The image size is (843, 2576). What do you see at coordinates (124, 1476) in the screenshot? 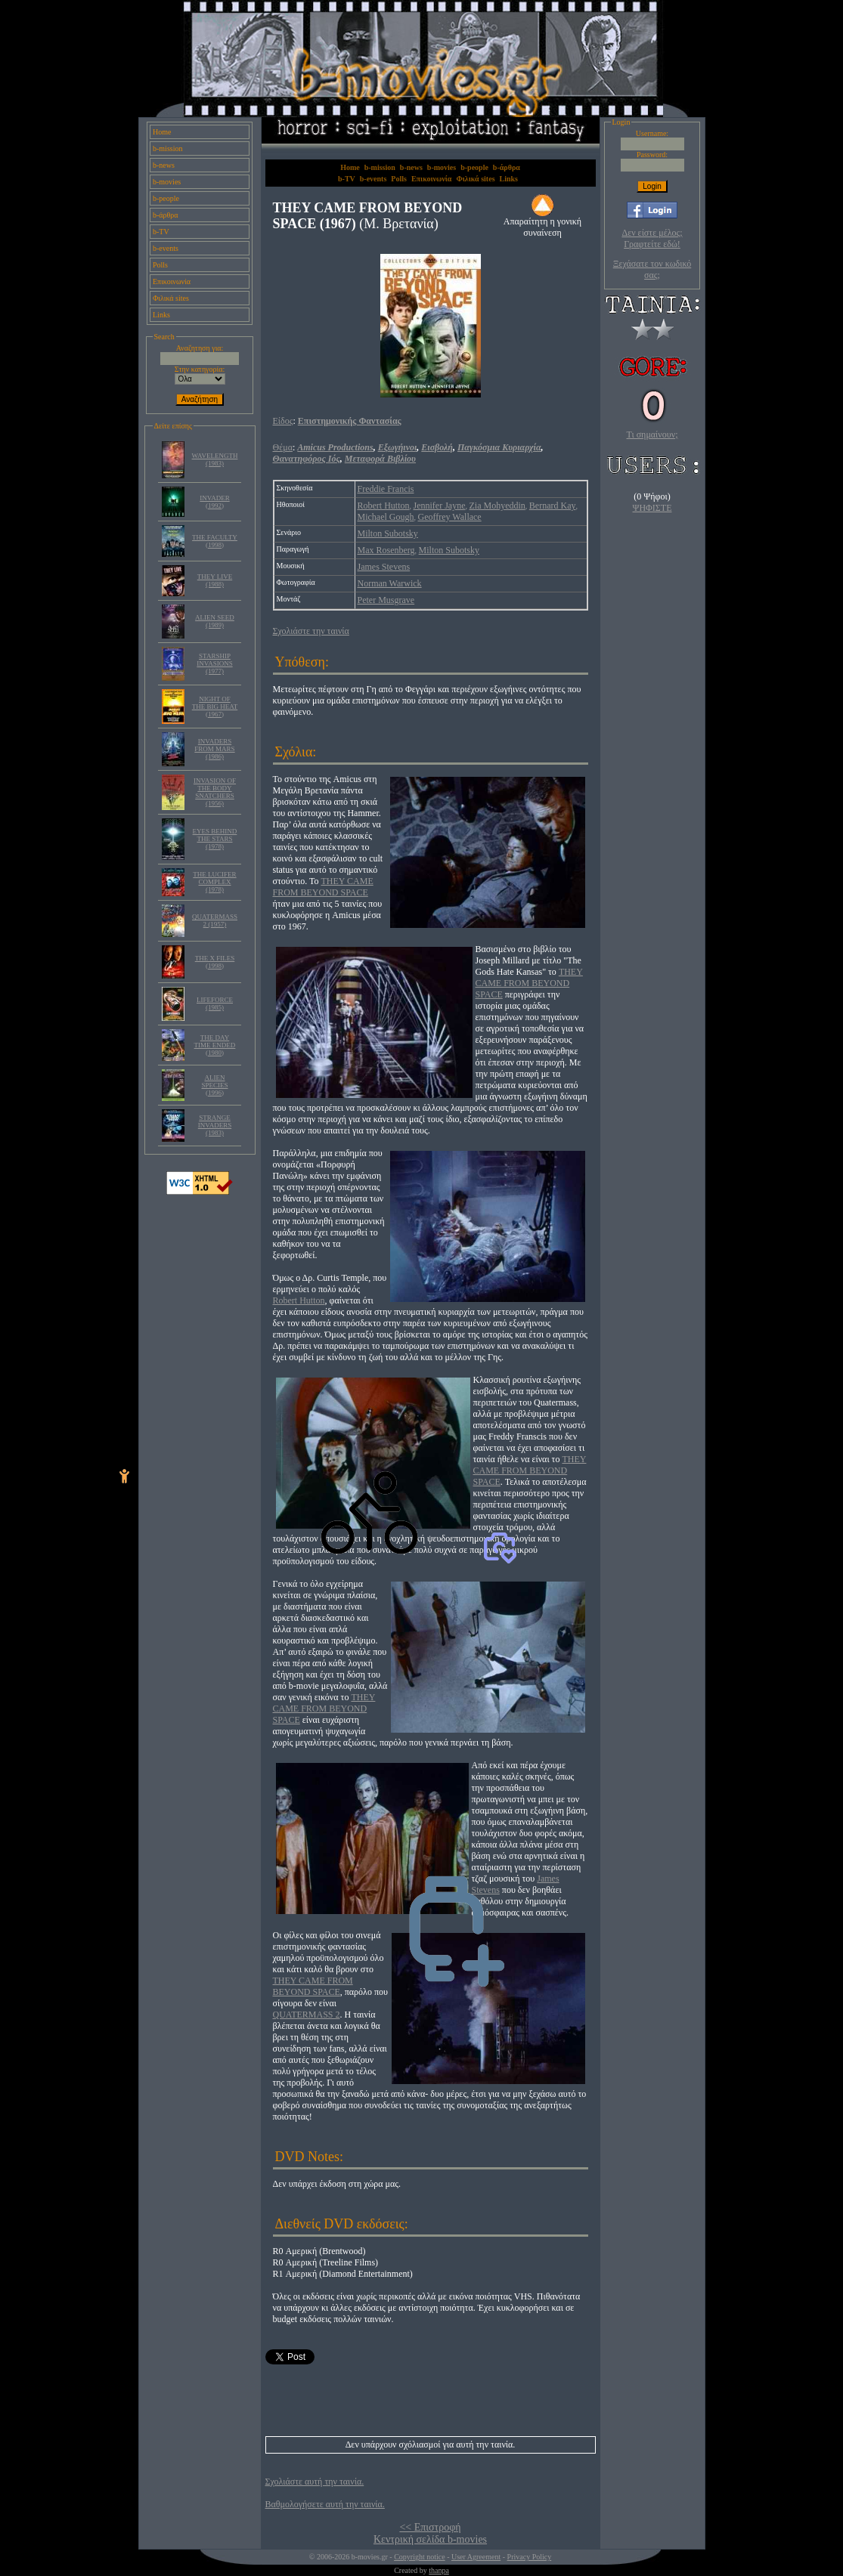
I see `indicates child-friendly content or features` at bounding box center [124, 1476].